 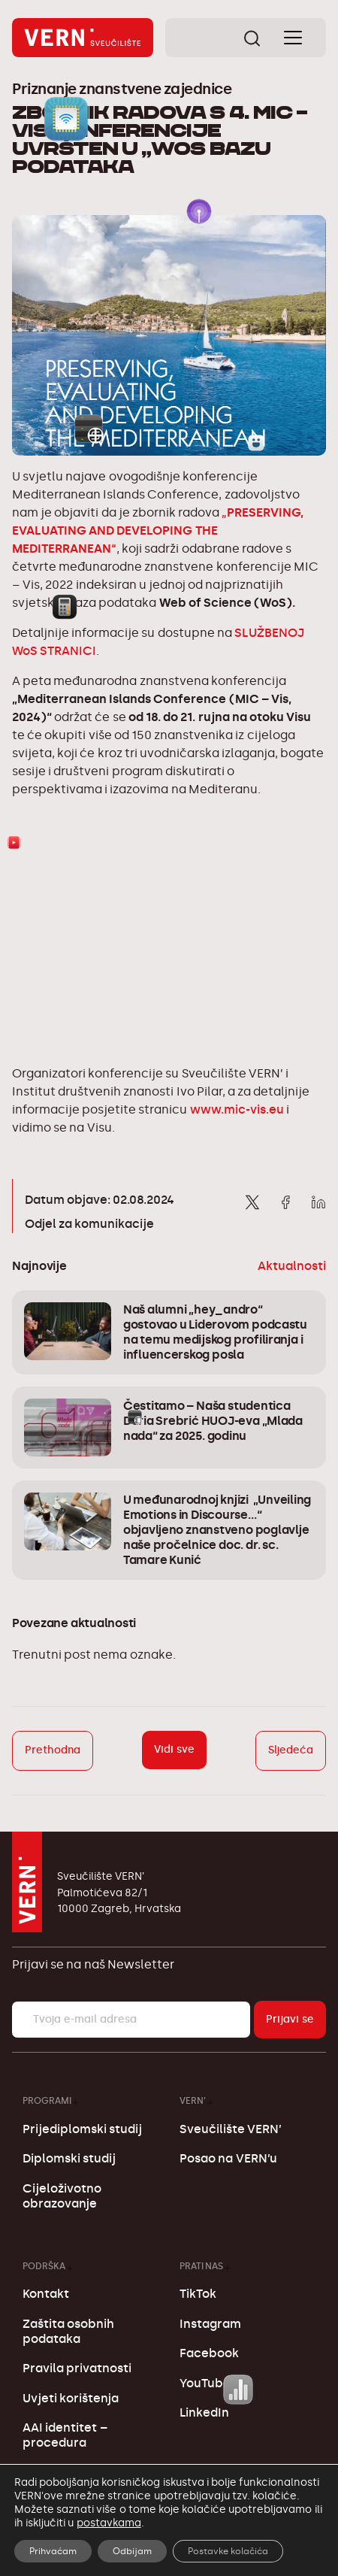 What do you see at coordinates (65, 607) in the screenshot?
I see `open the calculator app` at bounding box center [65, 607].